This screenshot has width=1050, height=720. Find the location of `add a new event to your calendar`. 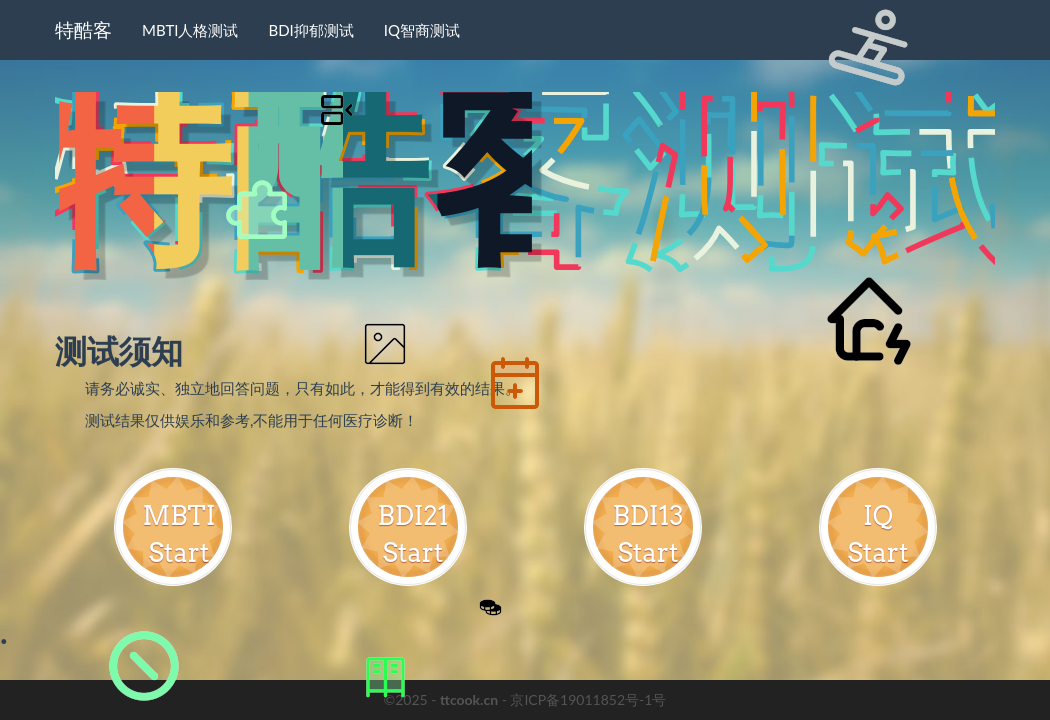

add a new event to your calendar is located at coordinates (515, 385).